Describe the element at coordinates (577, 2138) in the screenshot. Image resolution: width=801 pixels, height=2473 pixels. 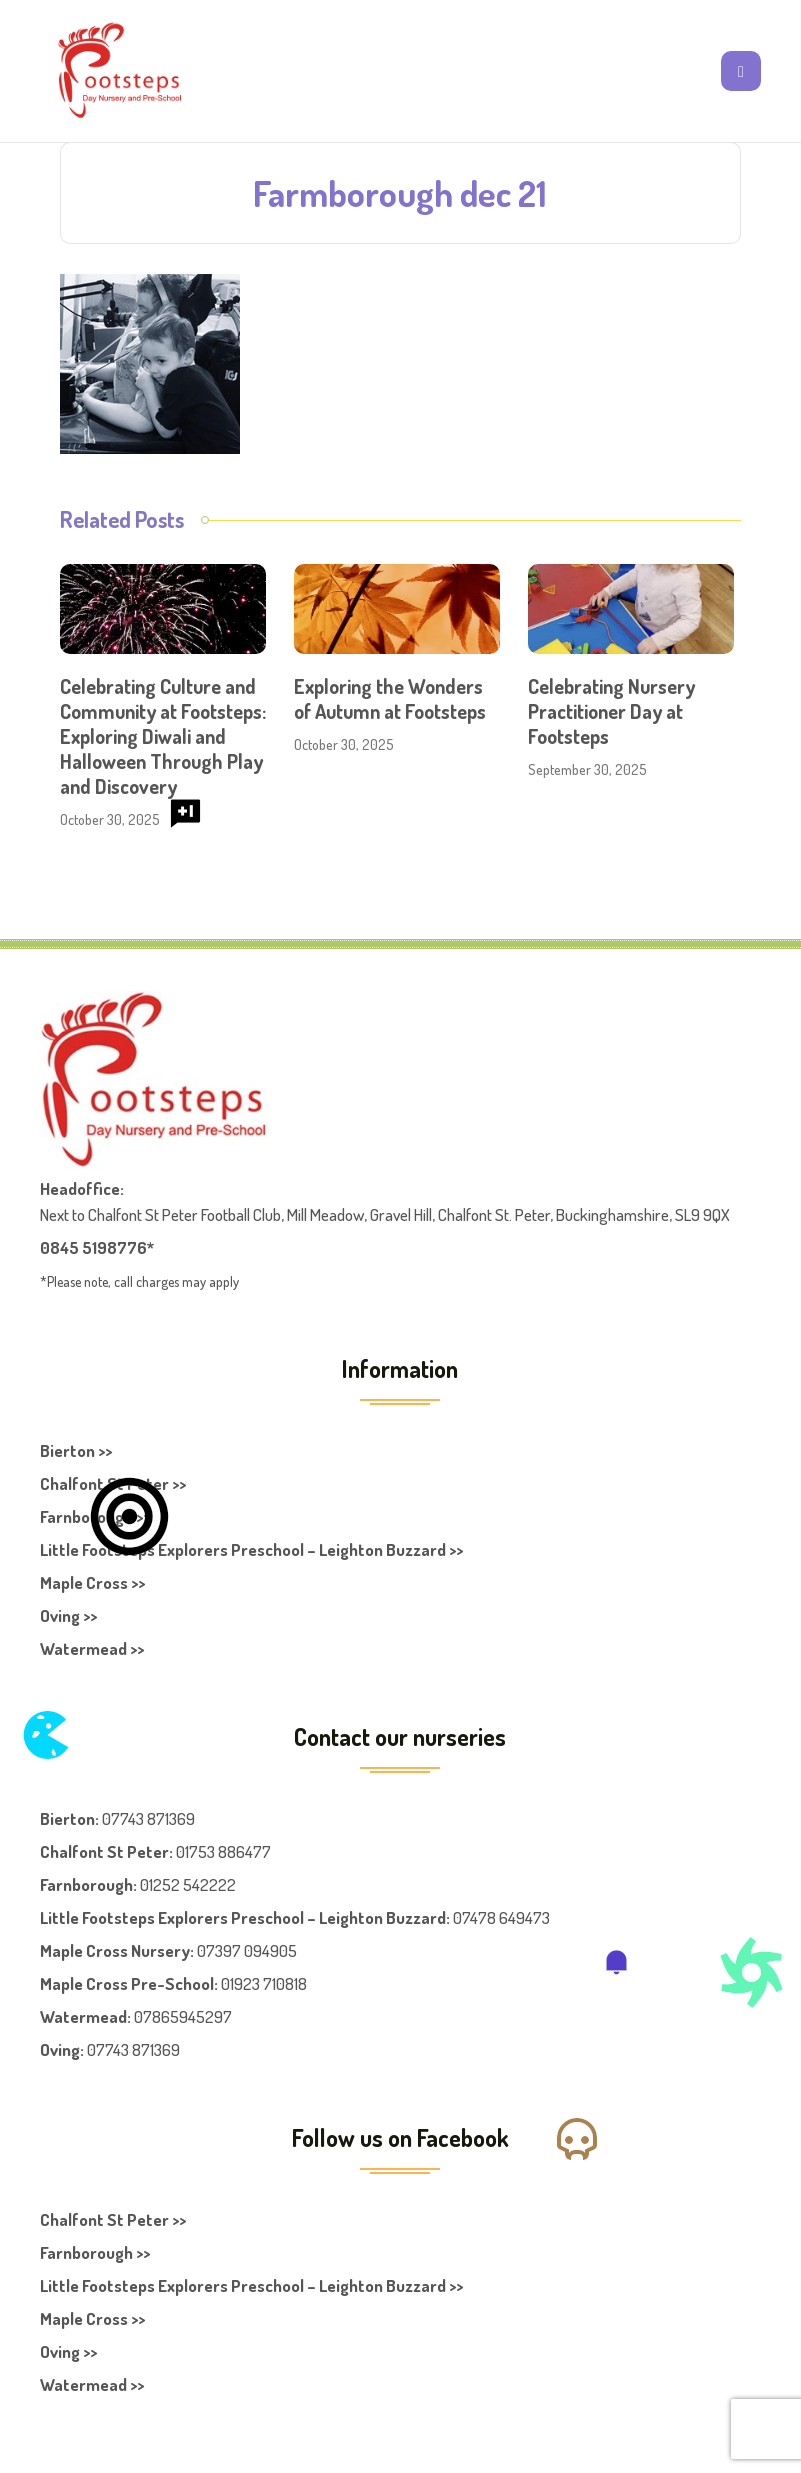
I see `indicates dangerous or hazardous content` at that location.